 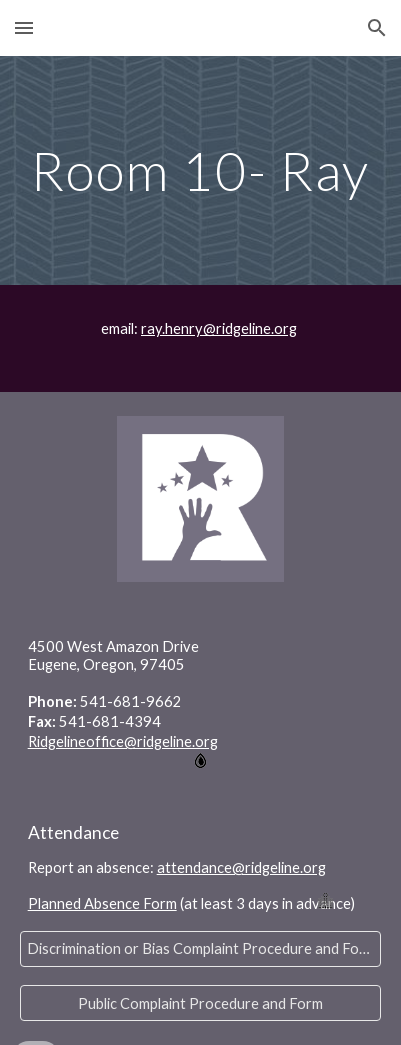 What do you see at coordinates (325, 900) in the screenshot?
I see `find nearby hospitals or medical facilities` at bounding box center [325, 900].